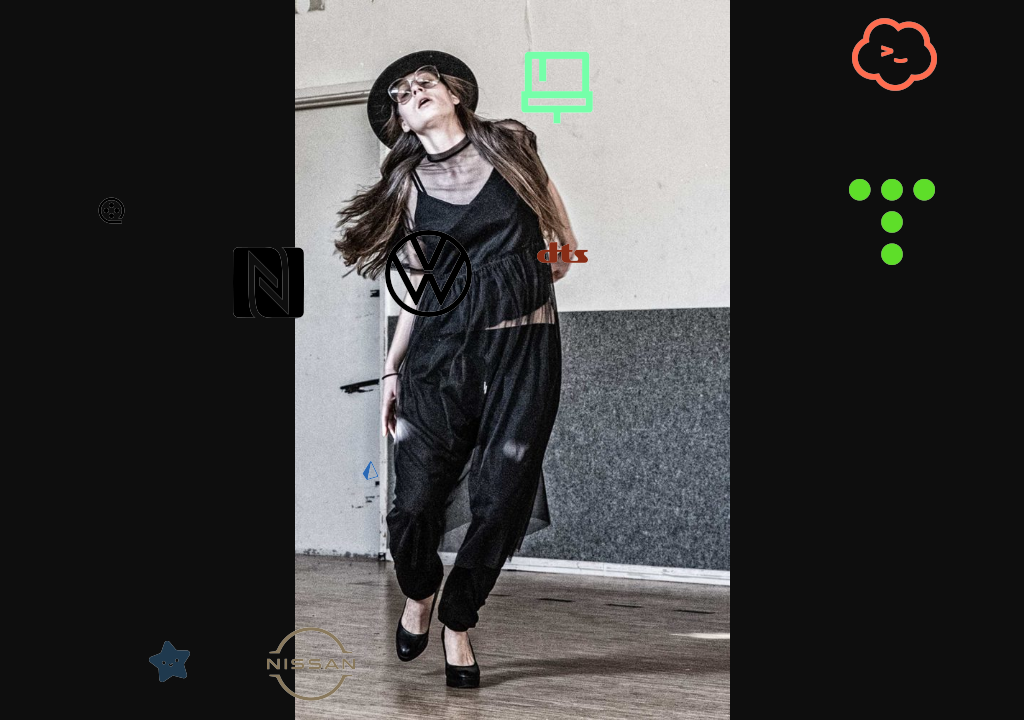  What do you see at coordinates (562, 252) in the screenshot?
I see `dts audio technology logo` at bounding box center [562, 252].